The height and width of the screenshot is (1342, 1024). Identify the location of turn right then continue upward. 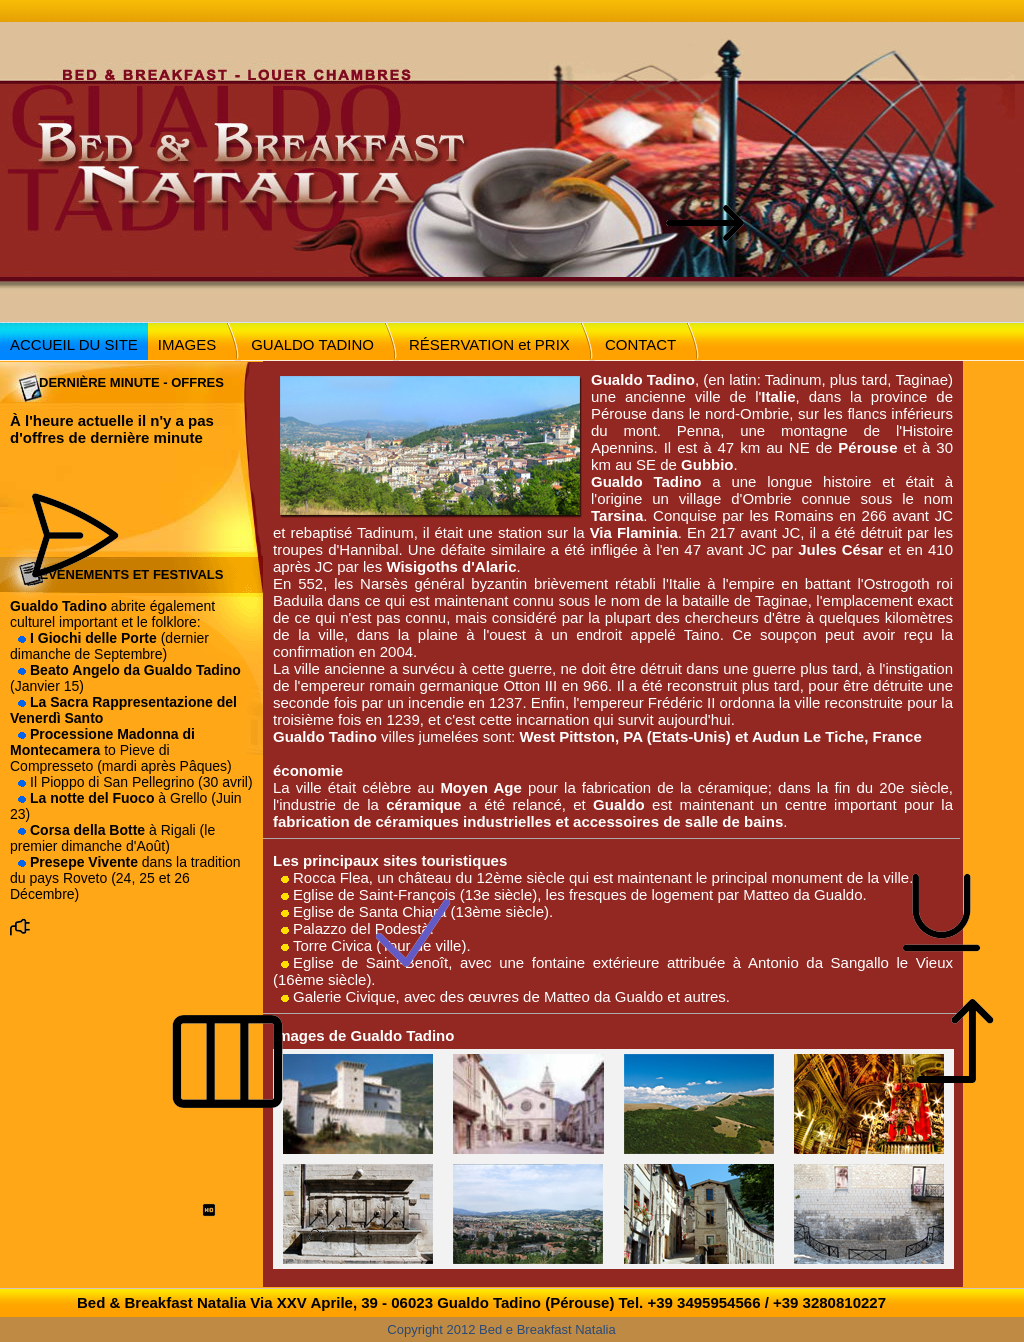
(955, 1041).